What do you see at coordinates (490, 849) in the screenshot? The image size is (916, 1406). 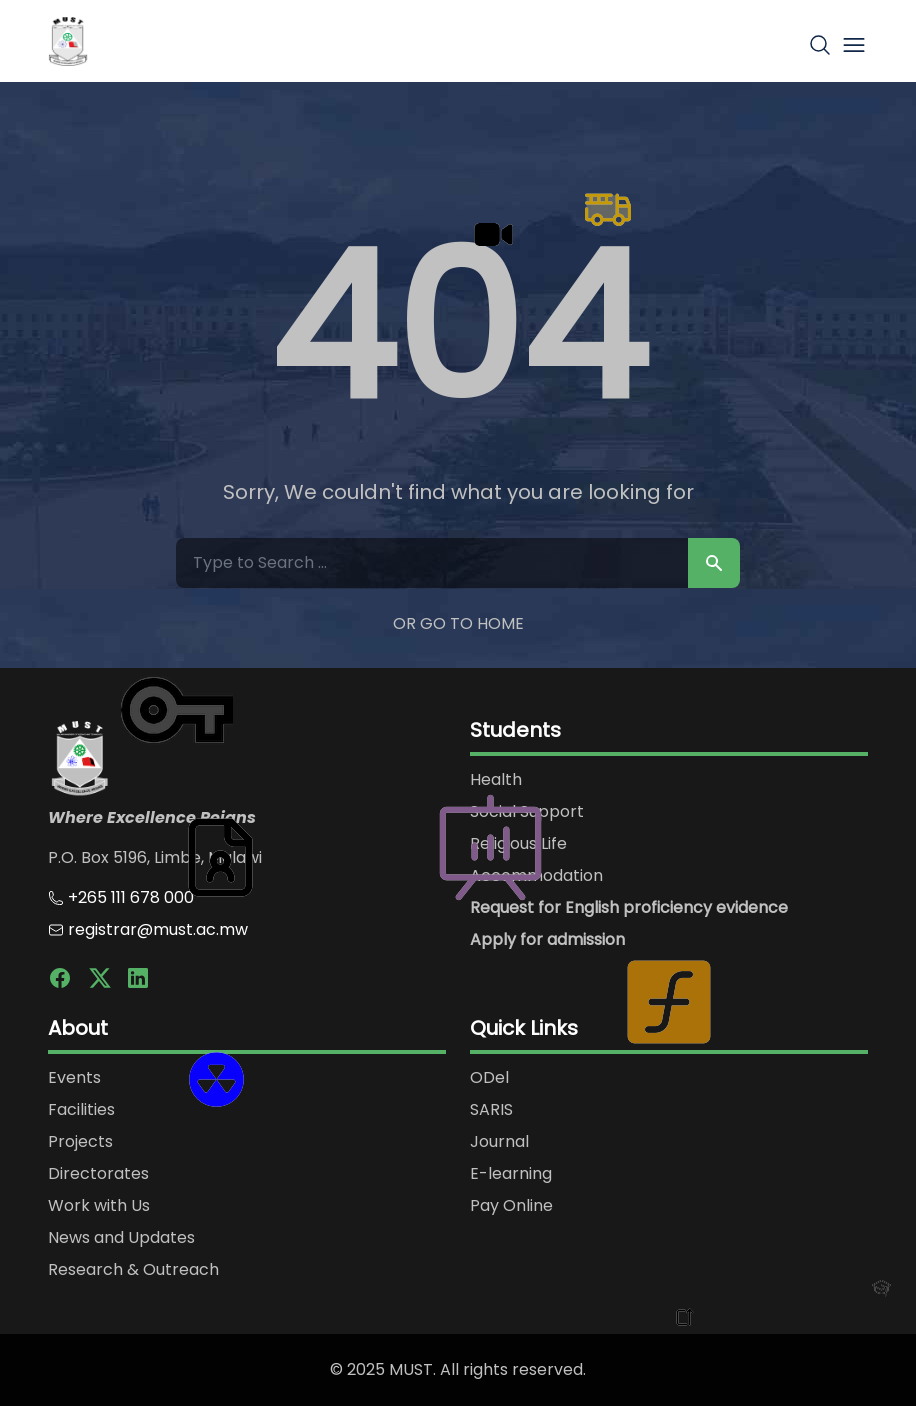 I see `view presentation with chart data` at bounding box center [490, 849].